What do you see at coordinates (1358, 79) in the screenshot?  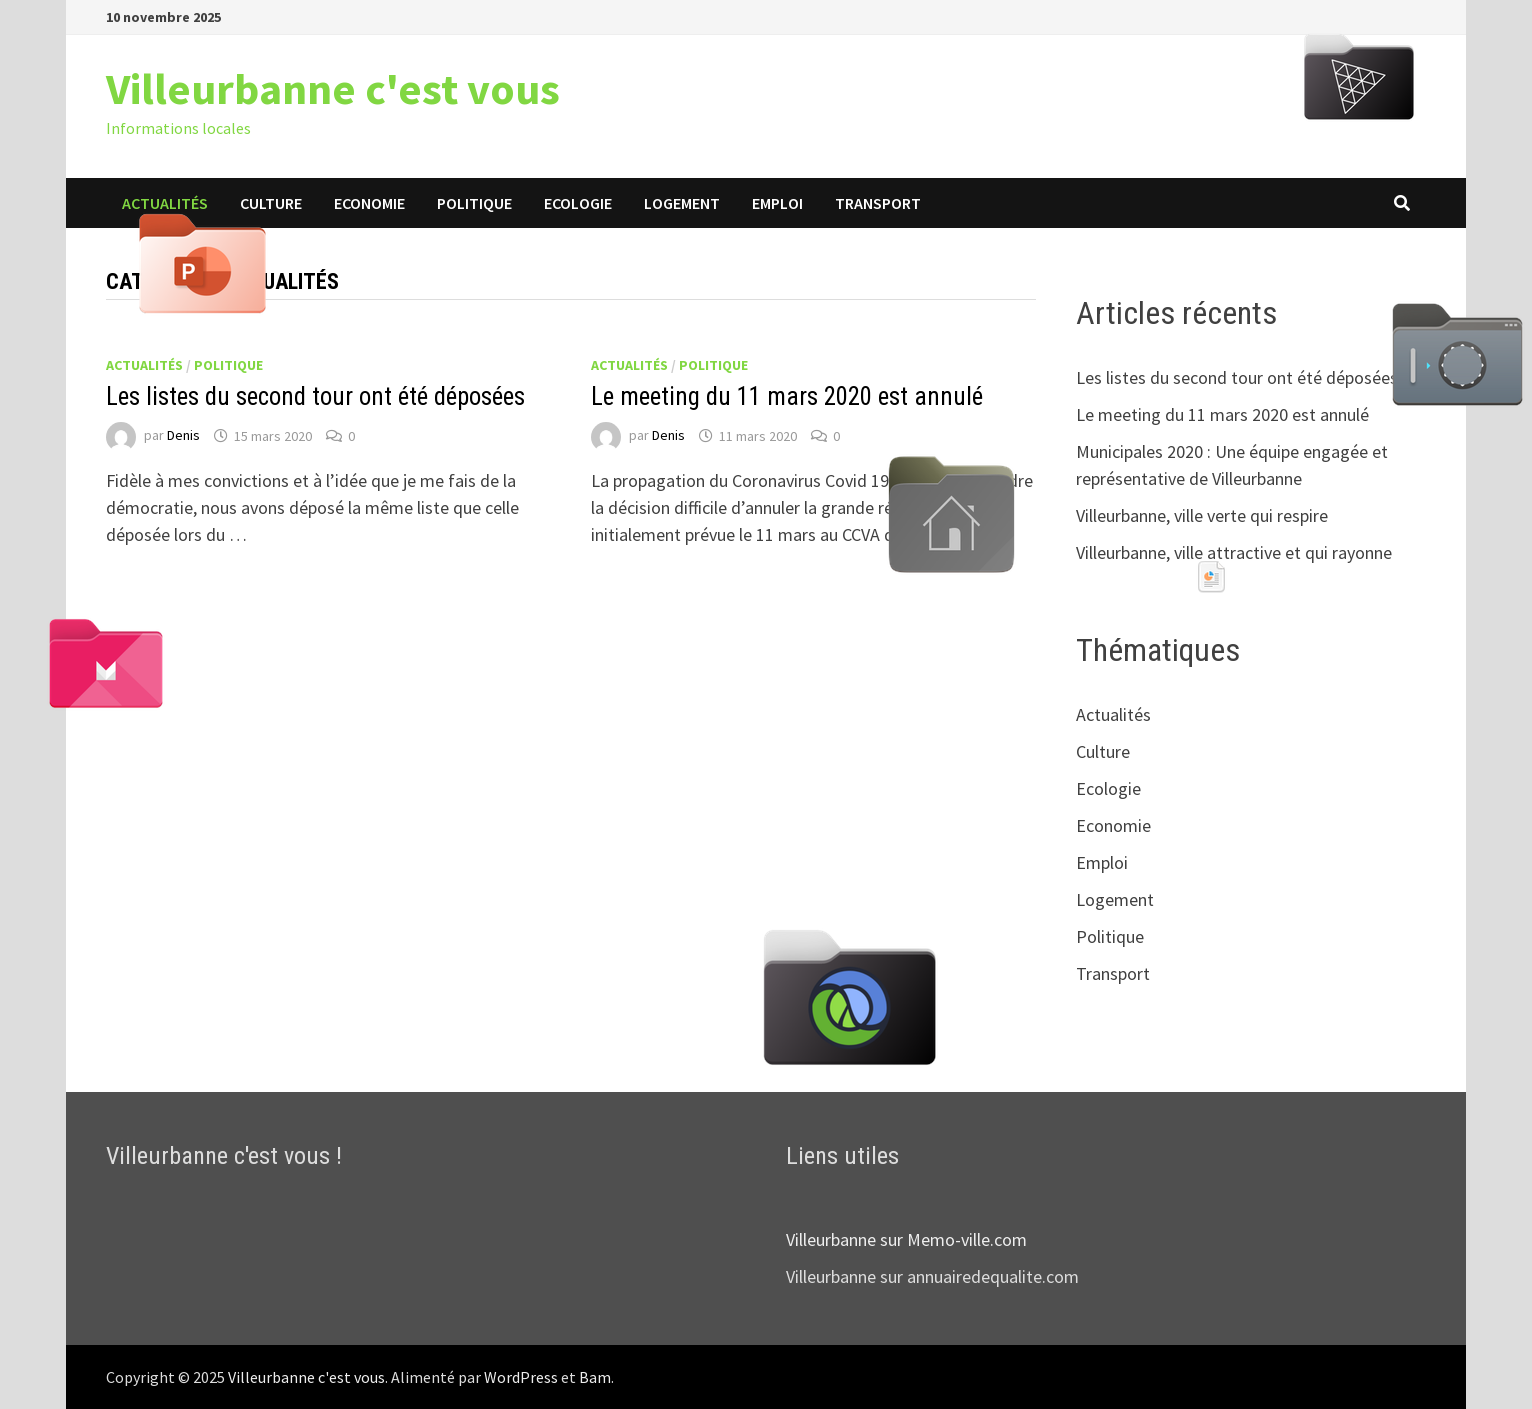 I see `folder containing three.js project files` at bounding box center [1358, 79].